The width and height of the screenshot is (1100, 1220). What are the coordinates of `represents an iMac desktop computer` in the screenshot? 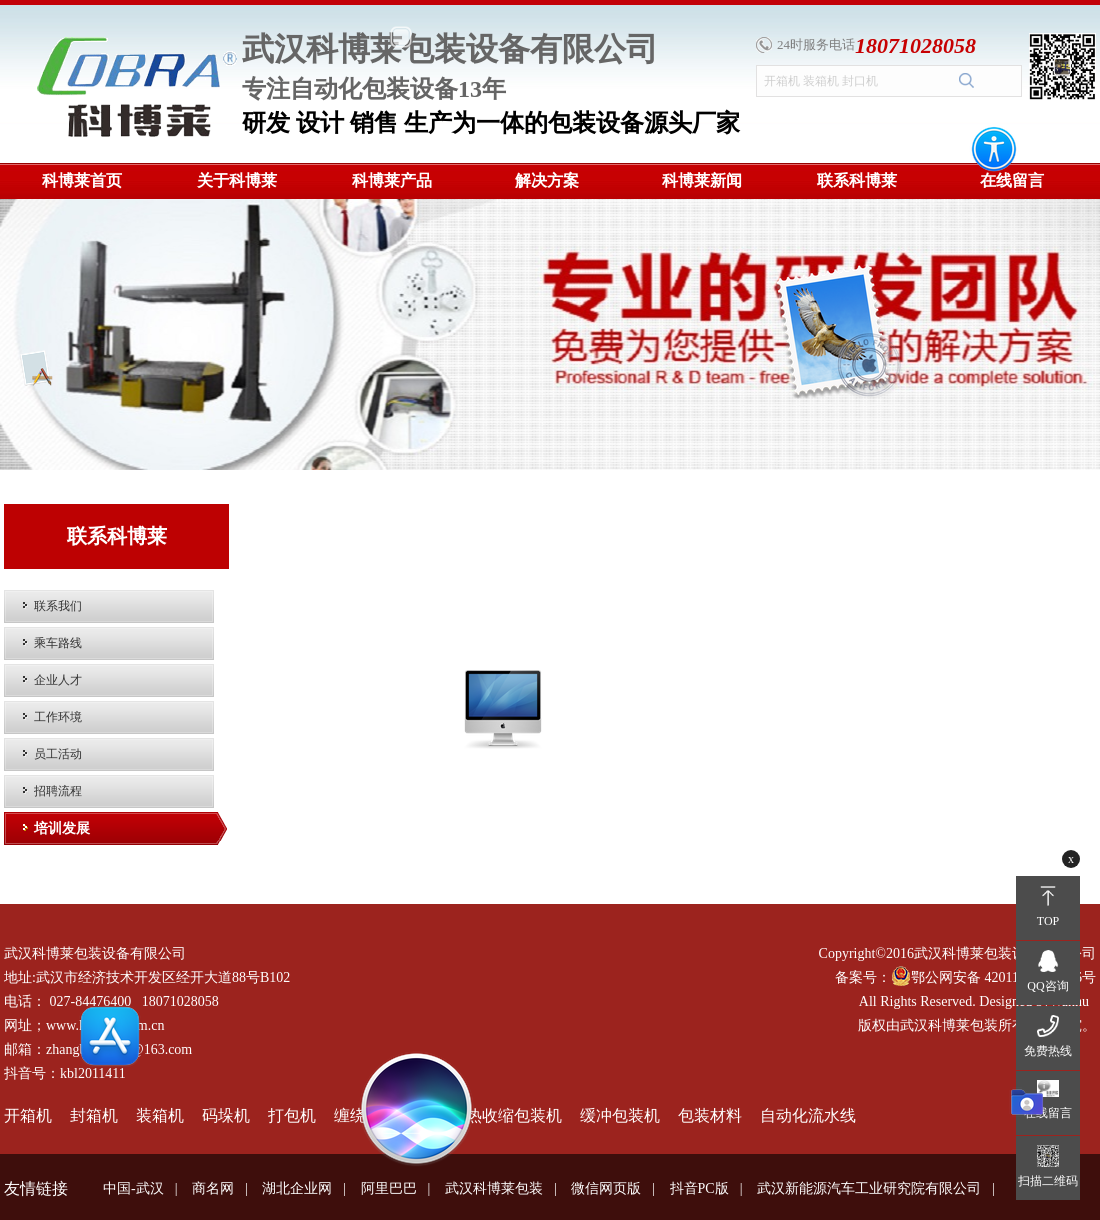 It's located at (503, 693).